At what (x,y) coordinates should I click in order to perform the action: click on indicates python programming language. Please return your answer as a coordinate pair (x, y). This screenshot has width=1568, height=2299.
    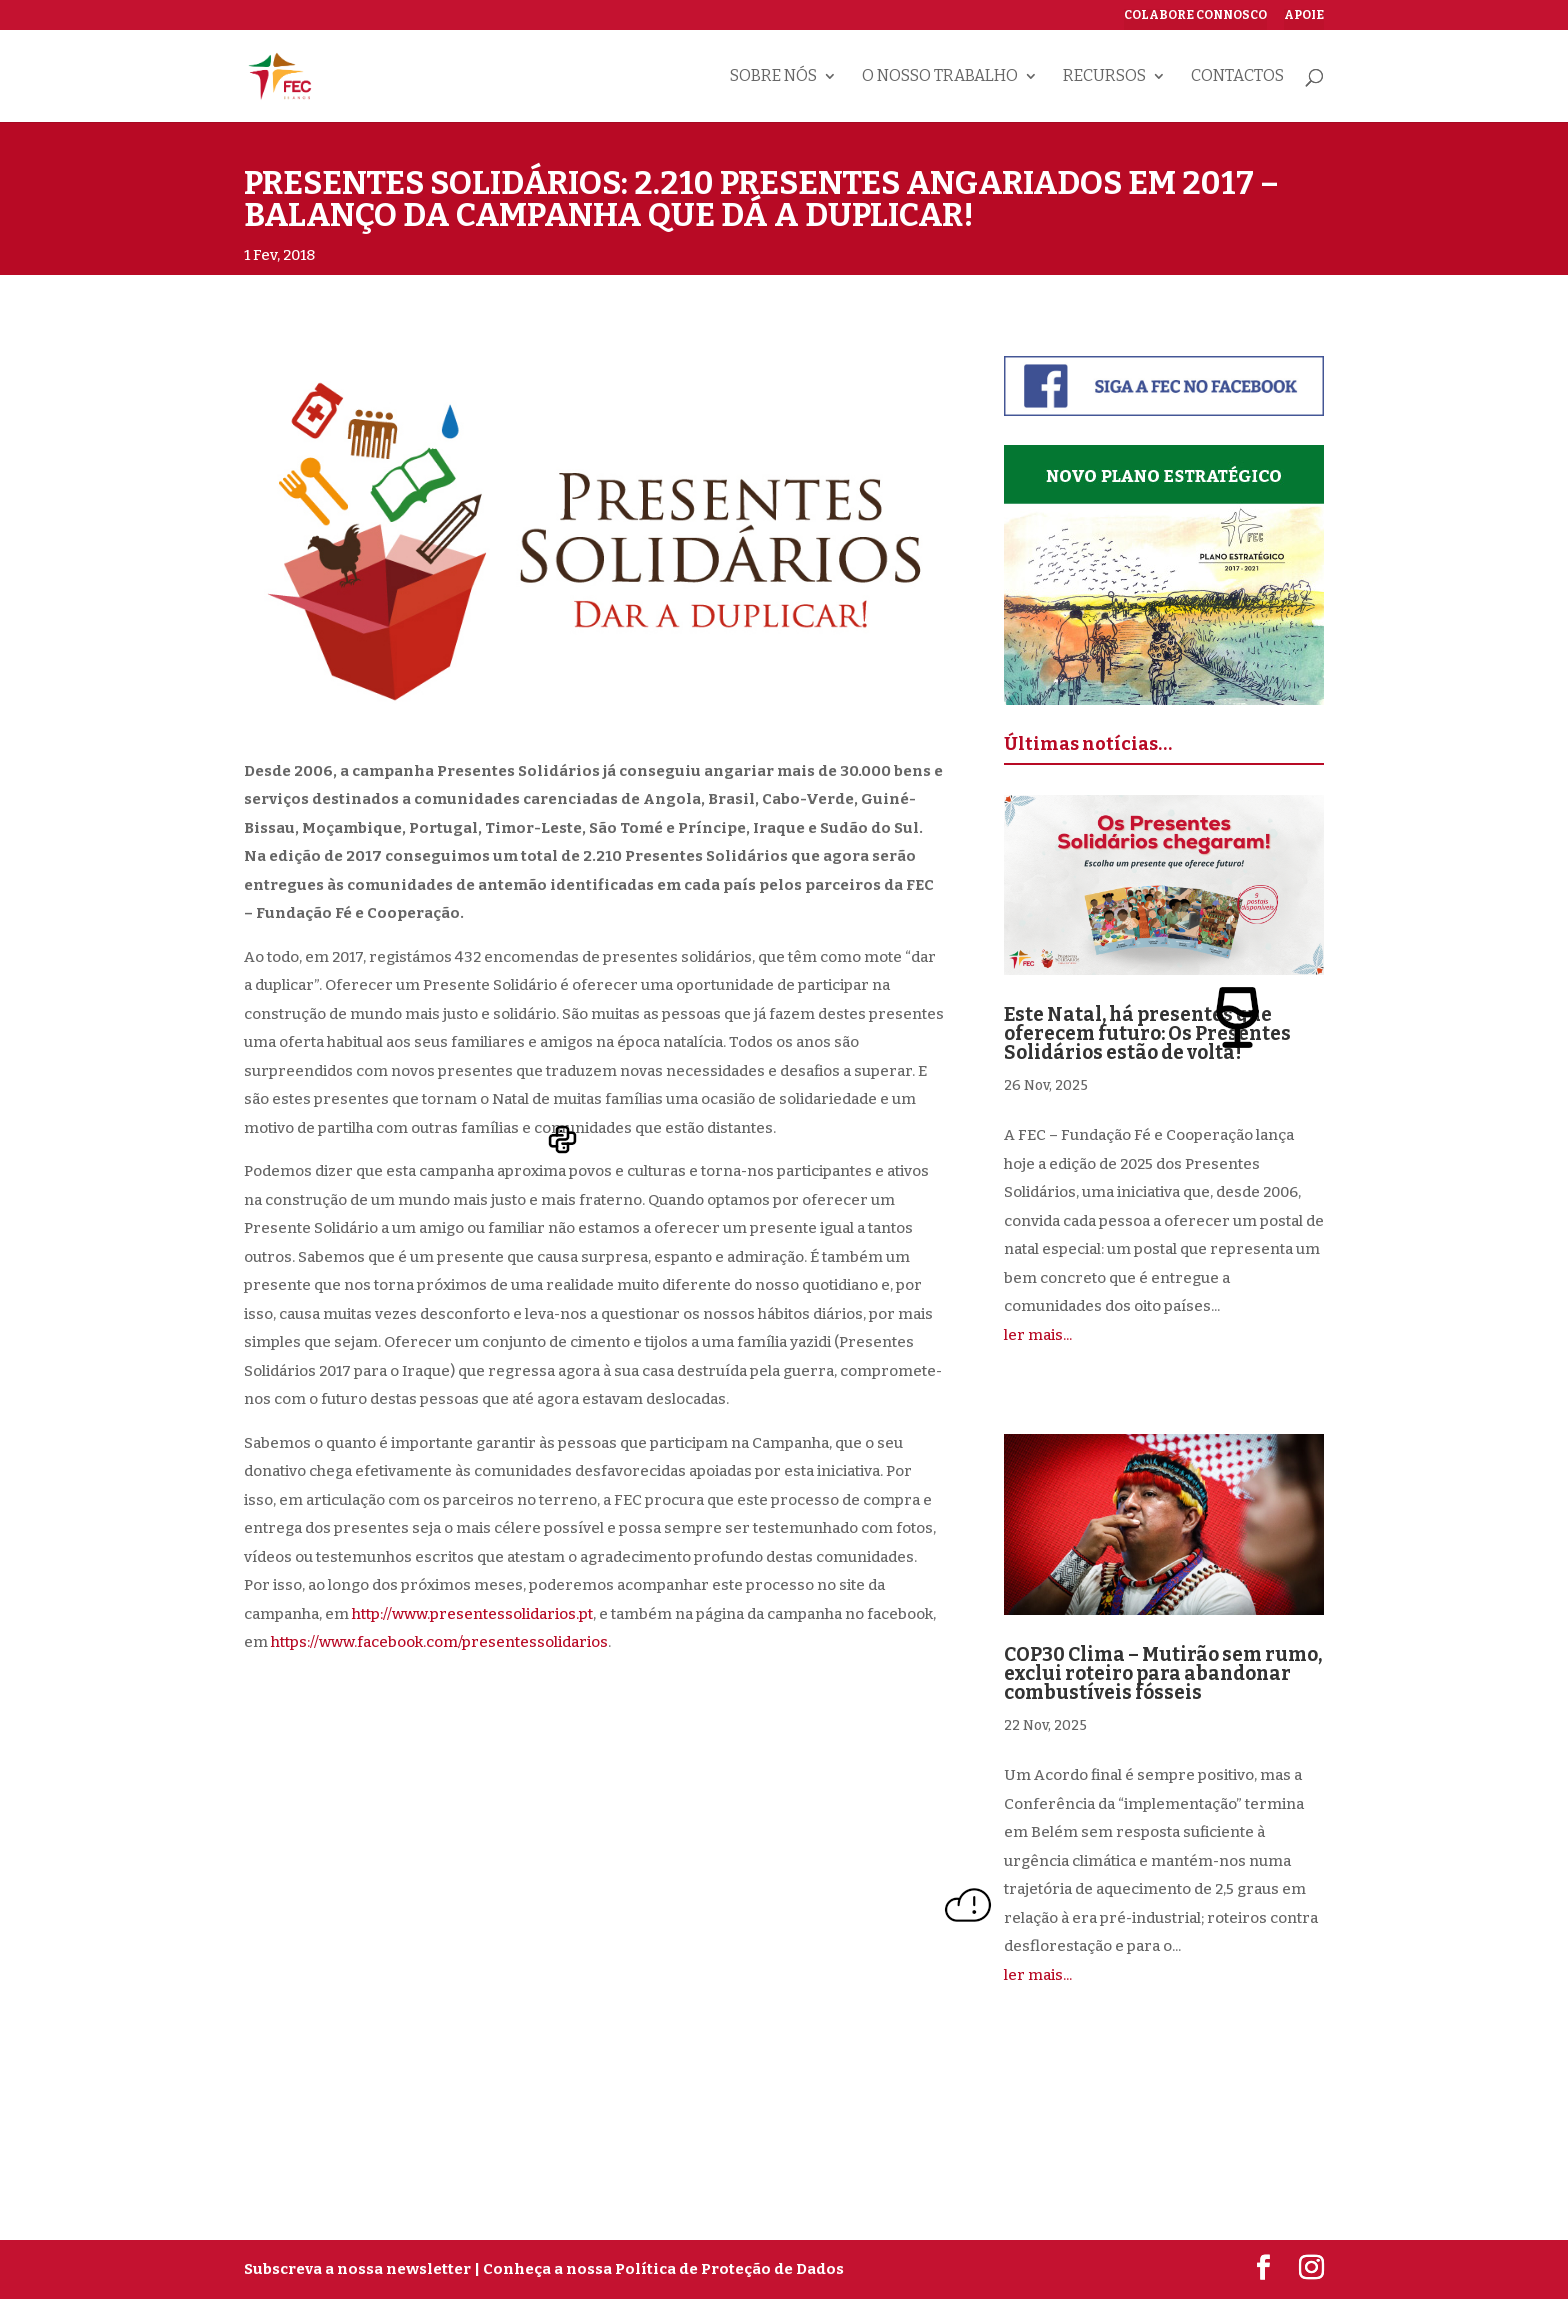
    Looking at the image, I should click on (562, 1139).